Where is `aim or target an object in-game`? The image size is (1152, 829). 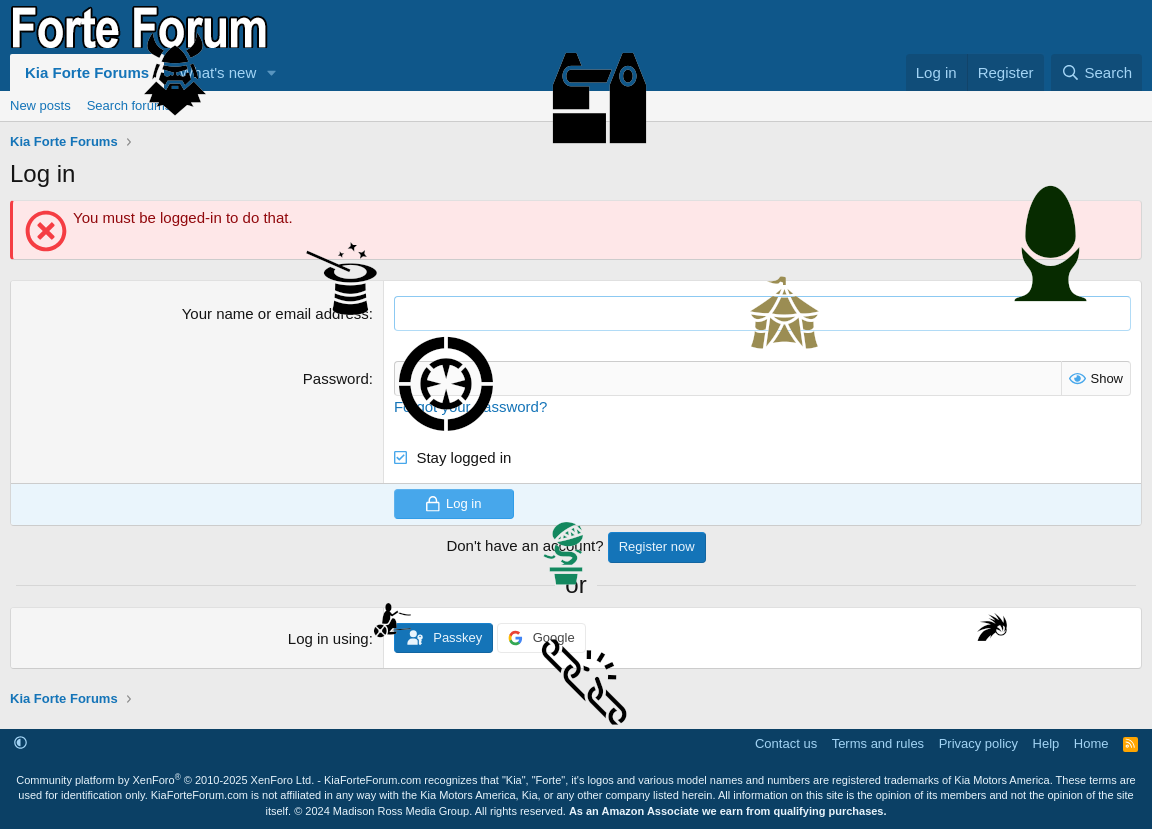
aim or target an object in-game is located at coordinates (446, 384).